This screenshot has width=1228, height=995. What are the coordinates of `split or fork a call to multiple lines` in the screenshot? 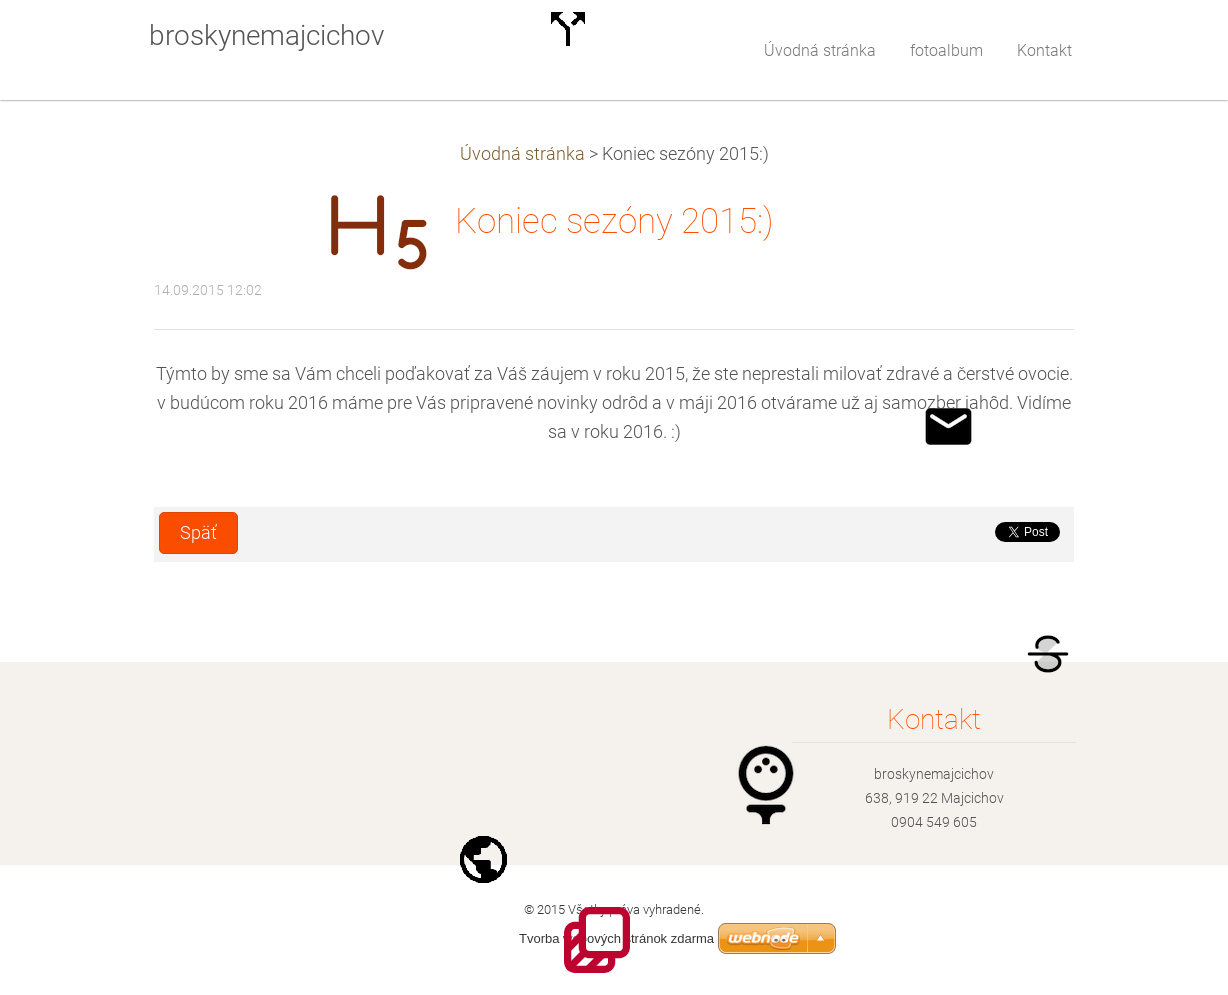 It's located at (568, 29).